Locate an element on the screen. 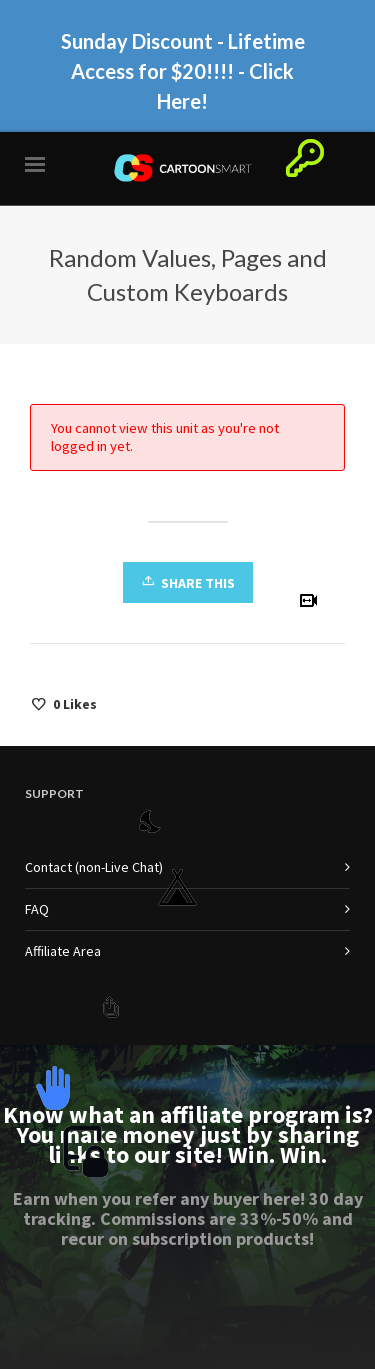 This screenshot has height=1369, width=375. share or export multiple items is located at coordinates (111, 1007).